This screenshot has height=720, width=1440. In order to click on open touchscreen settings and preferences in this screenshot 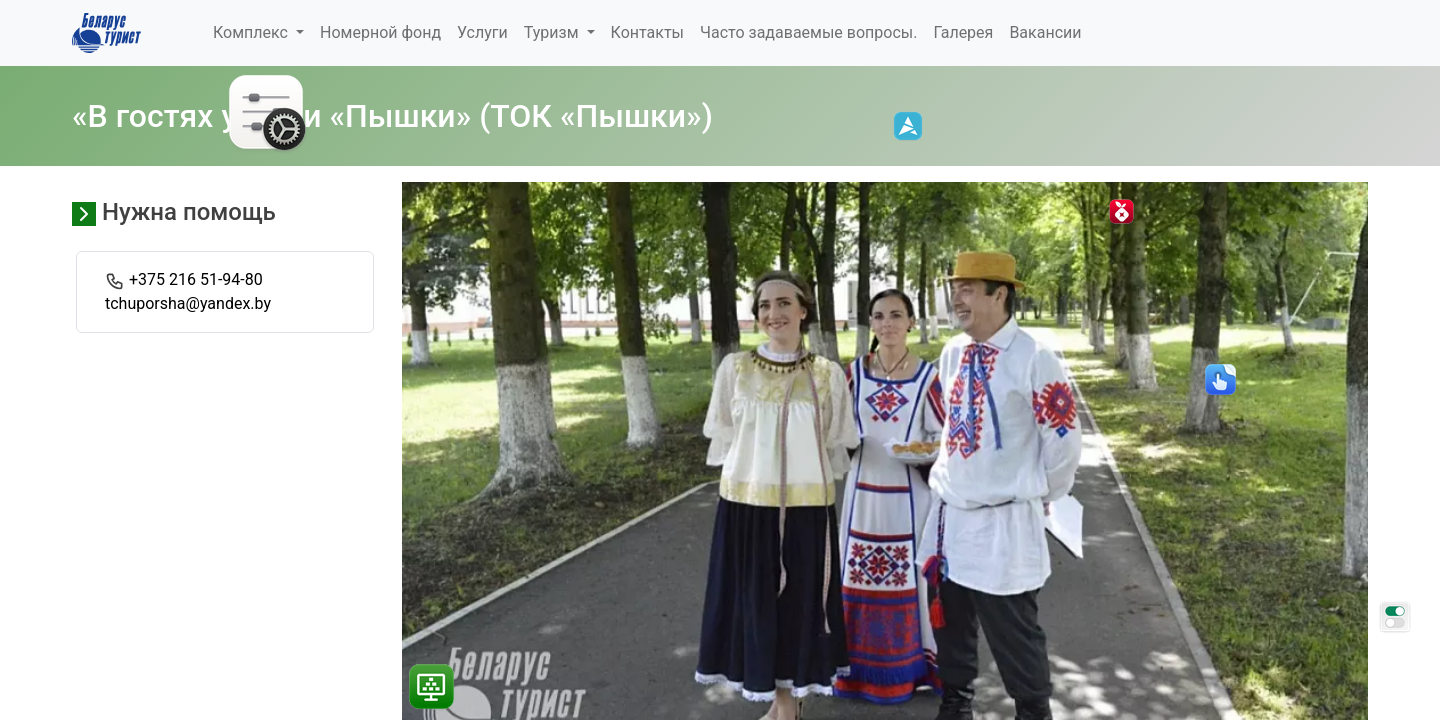, I will do `click(1220, 379)`.